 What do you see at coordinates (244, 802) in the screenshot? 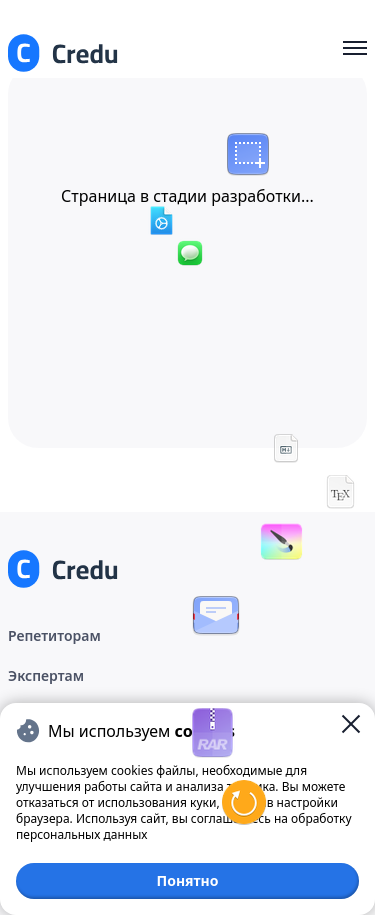
I see `restart or reboot the system` at bounding box center [244, 802].